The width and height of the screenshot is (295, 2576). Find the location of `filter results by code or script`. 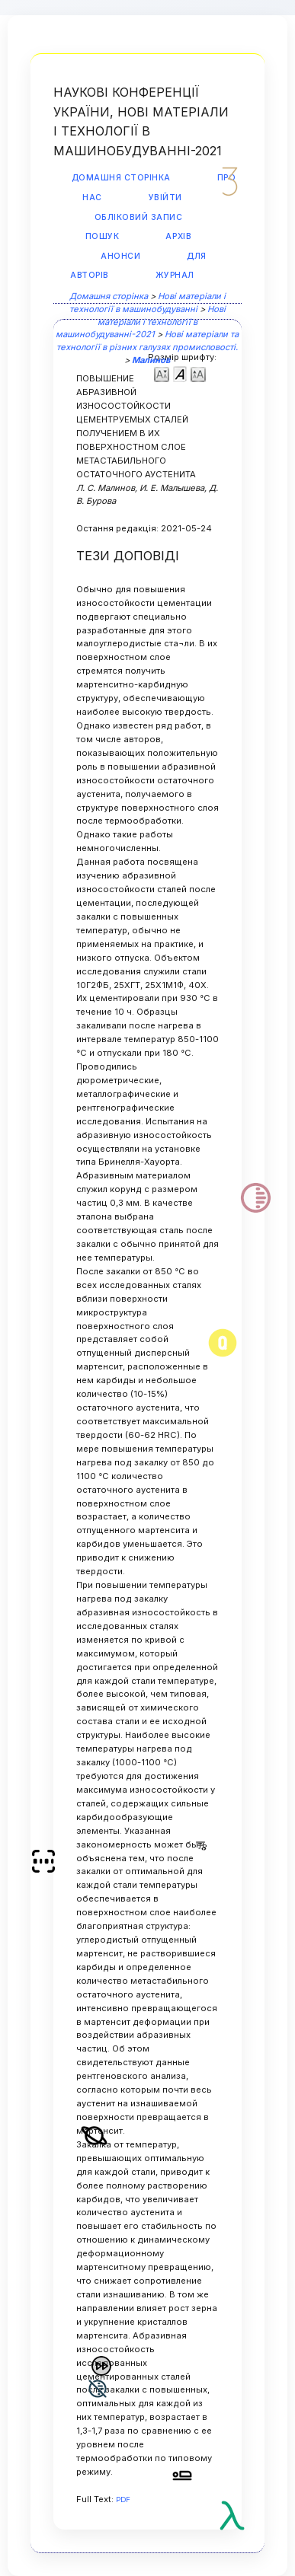

filter results by code or script is located at coordinates (200, 1845).